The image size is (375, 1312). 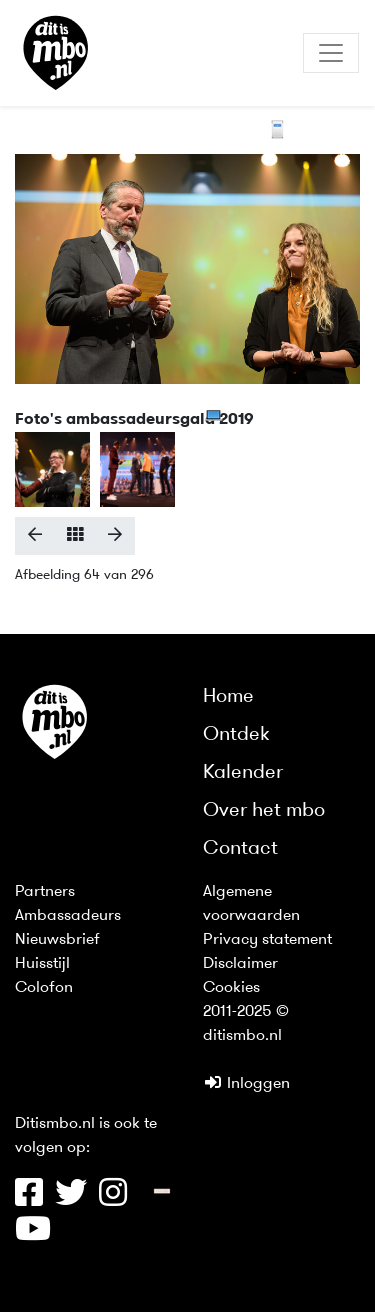 I want to click on pc card or pcmcia card hardware component, so click(x=277, y=129).